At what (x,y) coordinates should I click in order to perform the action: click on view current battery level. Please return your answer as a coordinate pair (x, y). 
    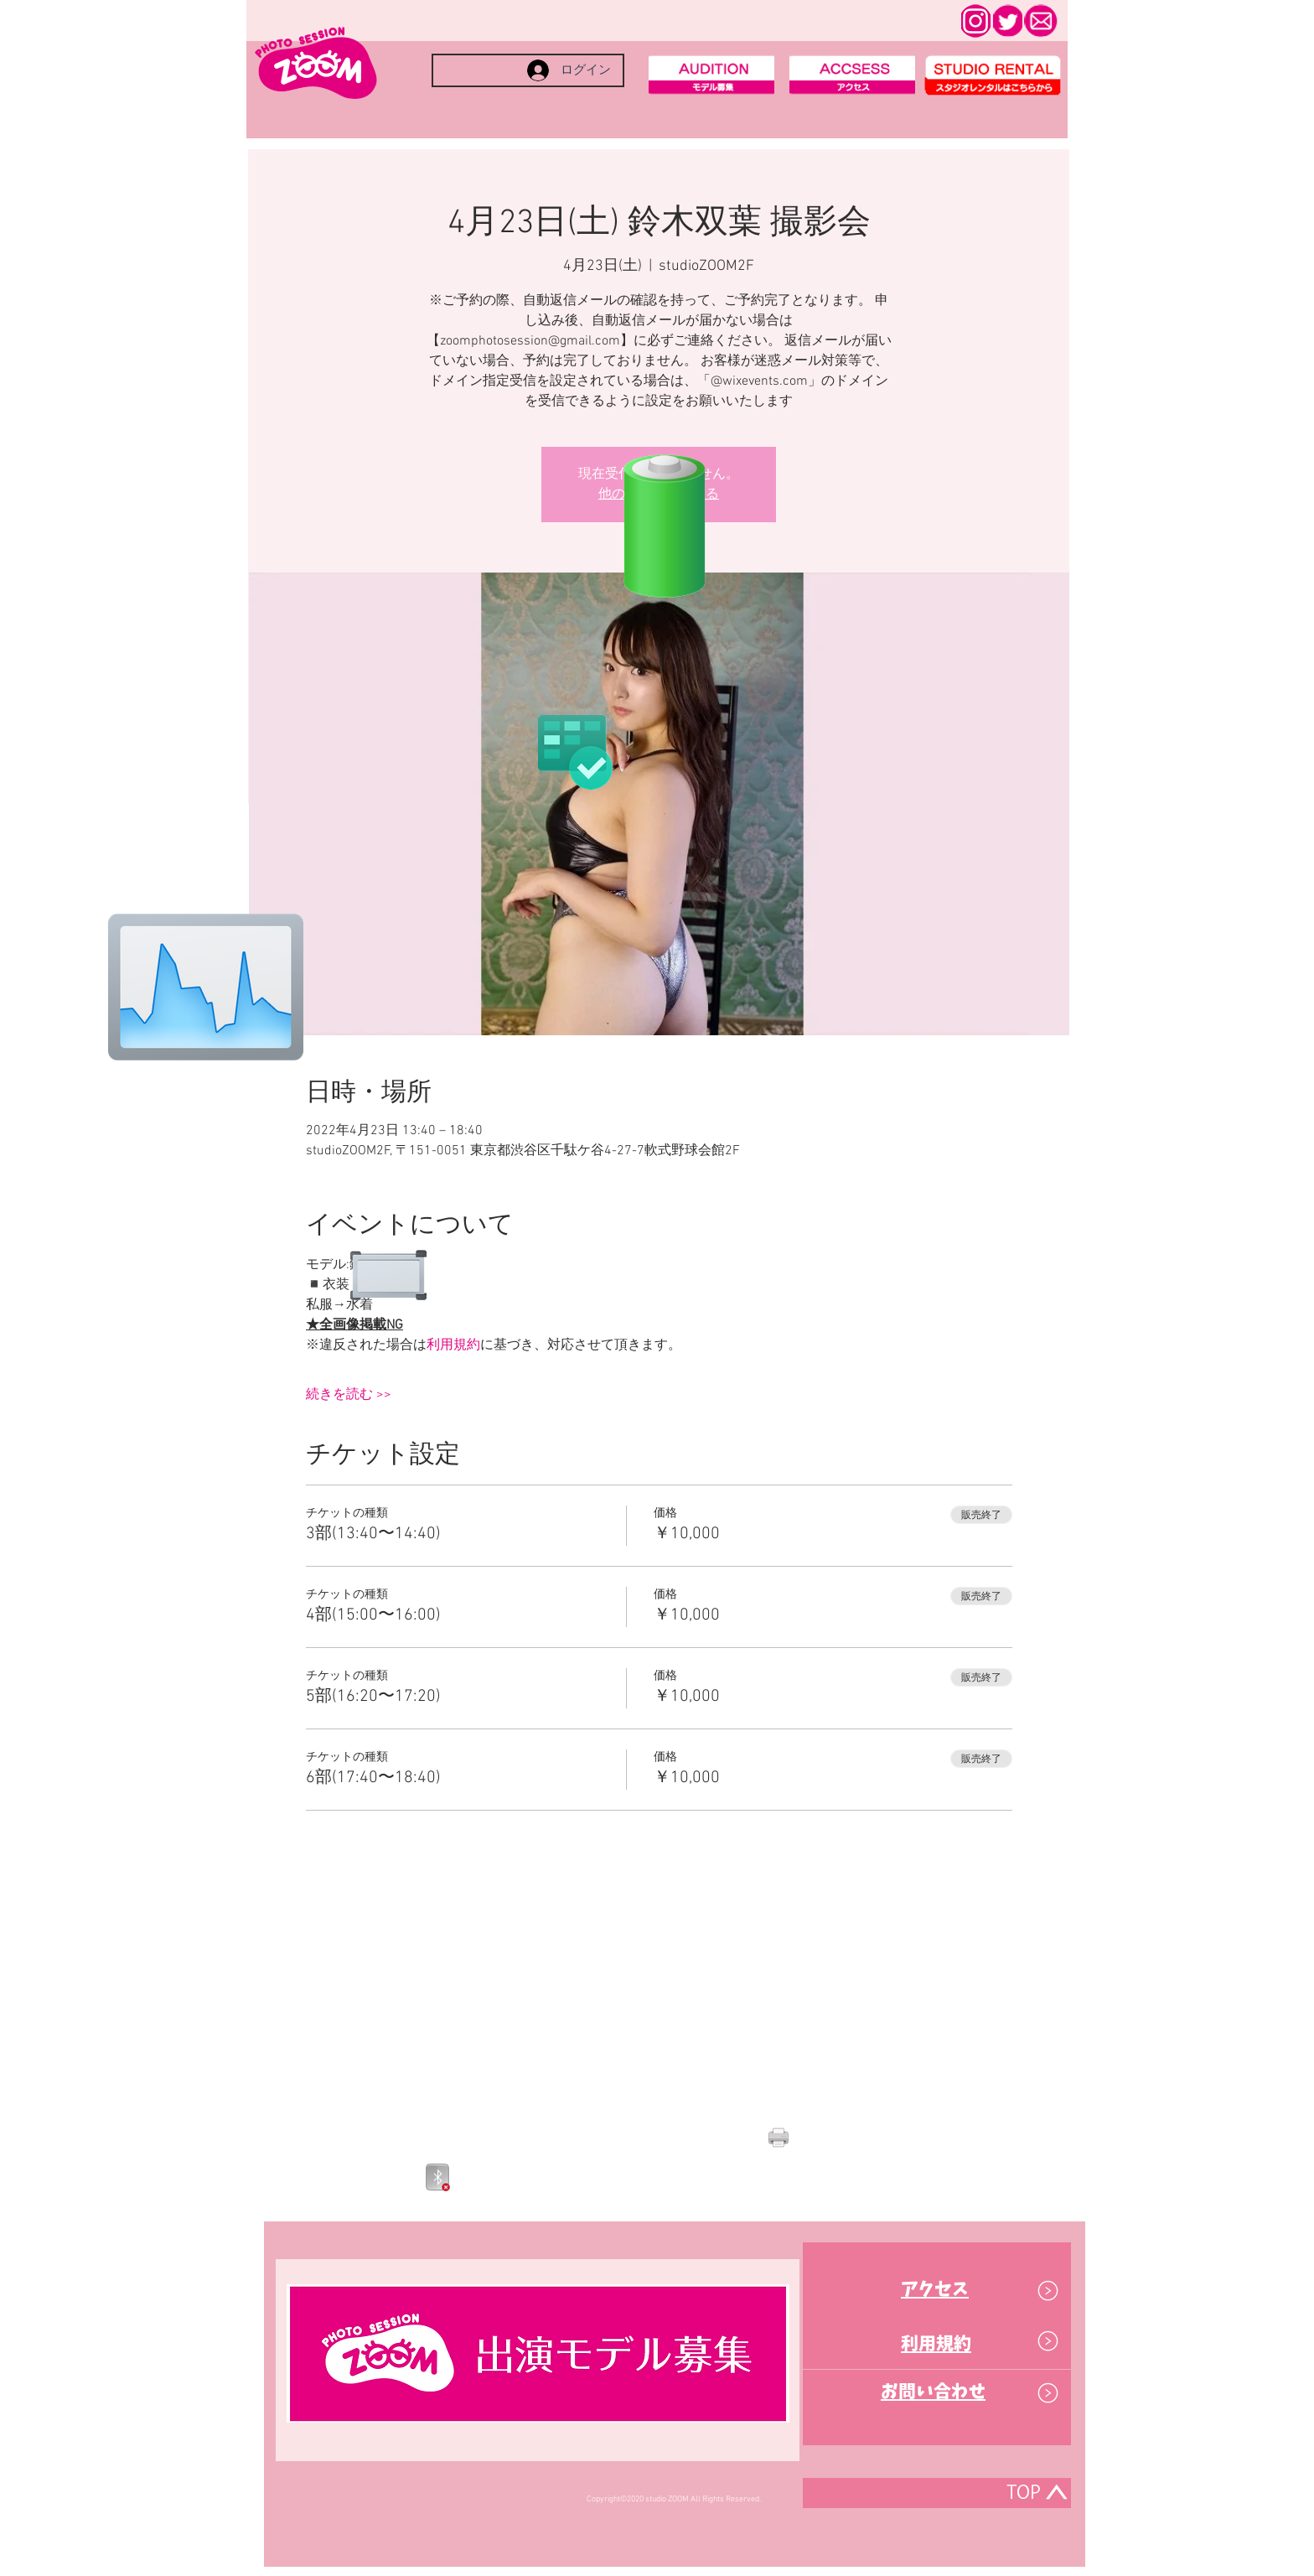
    Looking at the image, I should click on (665, 524).